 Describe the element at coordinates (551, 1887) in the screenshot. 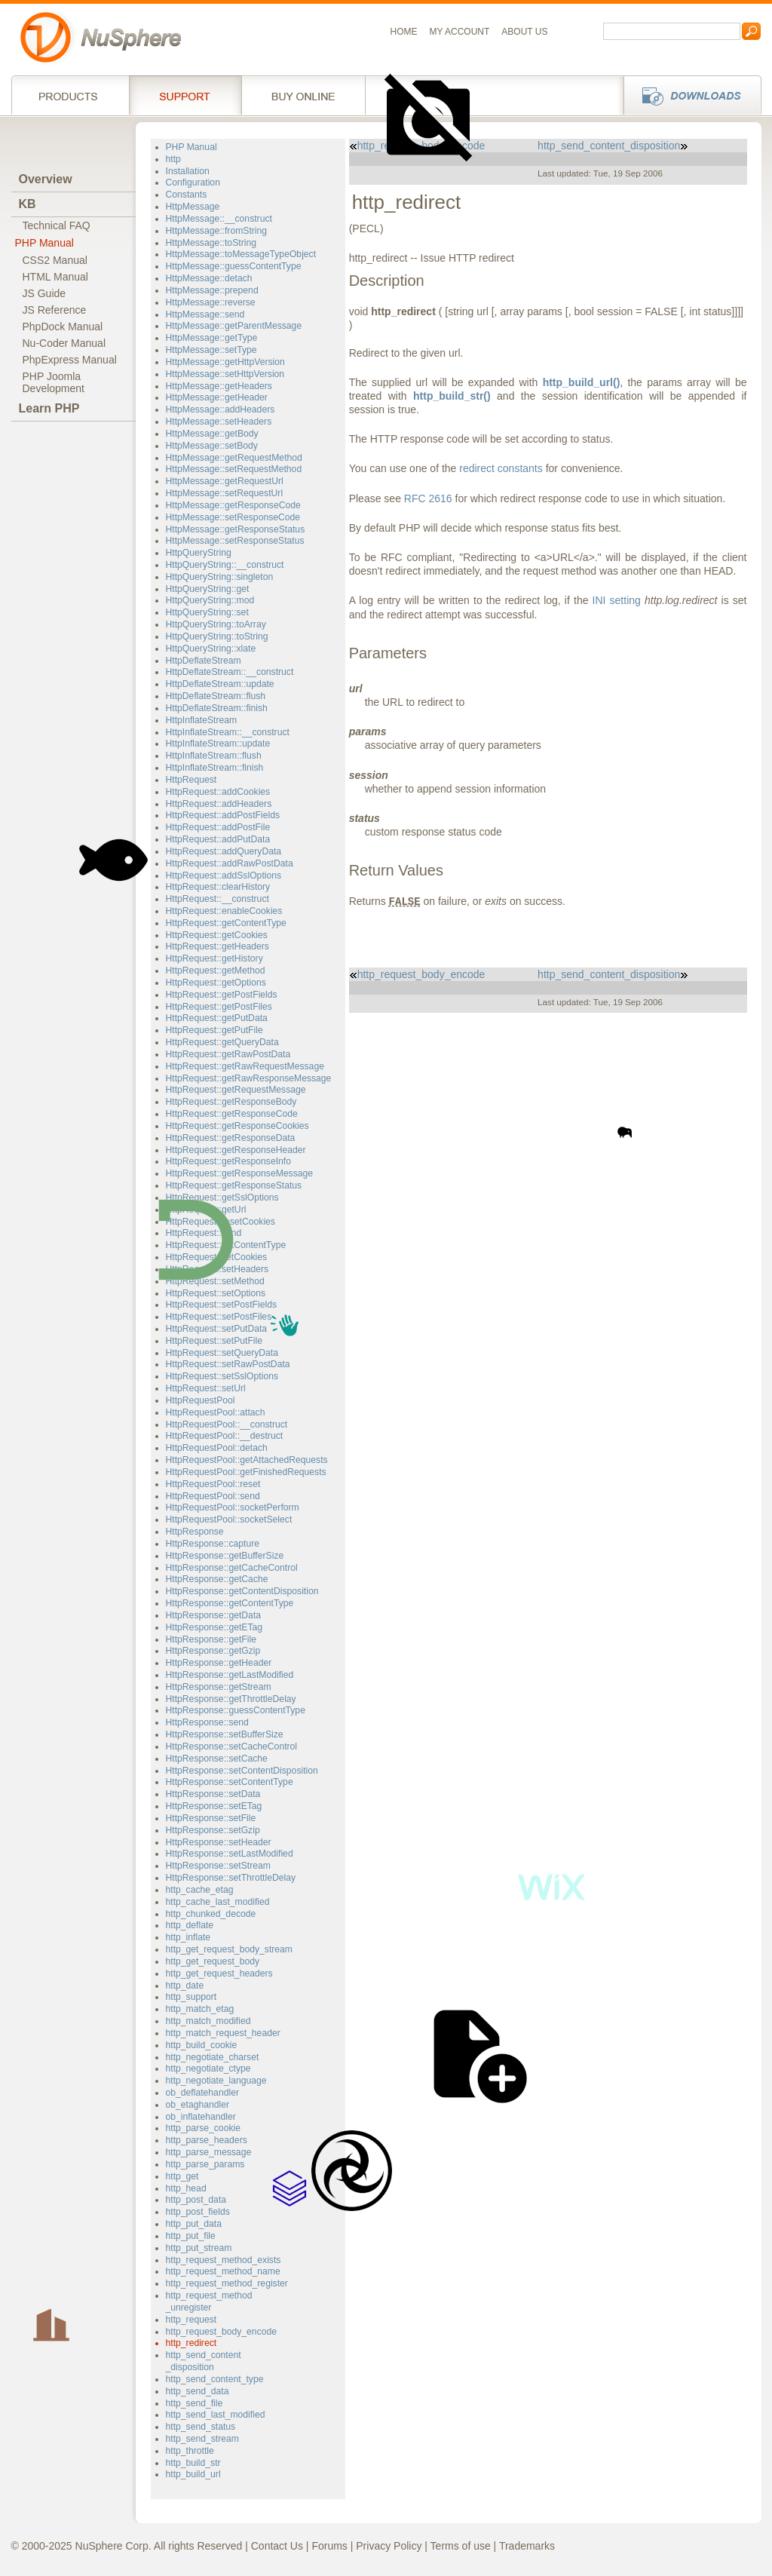

I see `visit or connect to wix website builder` at that location.